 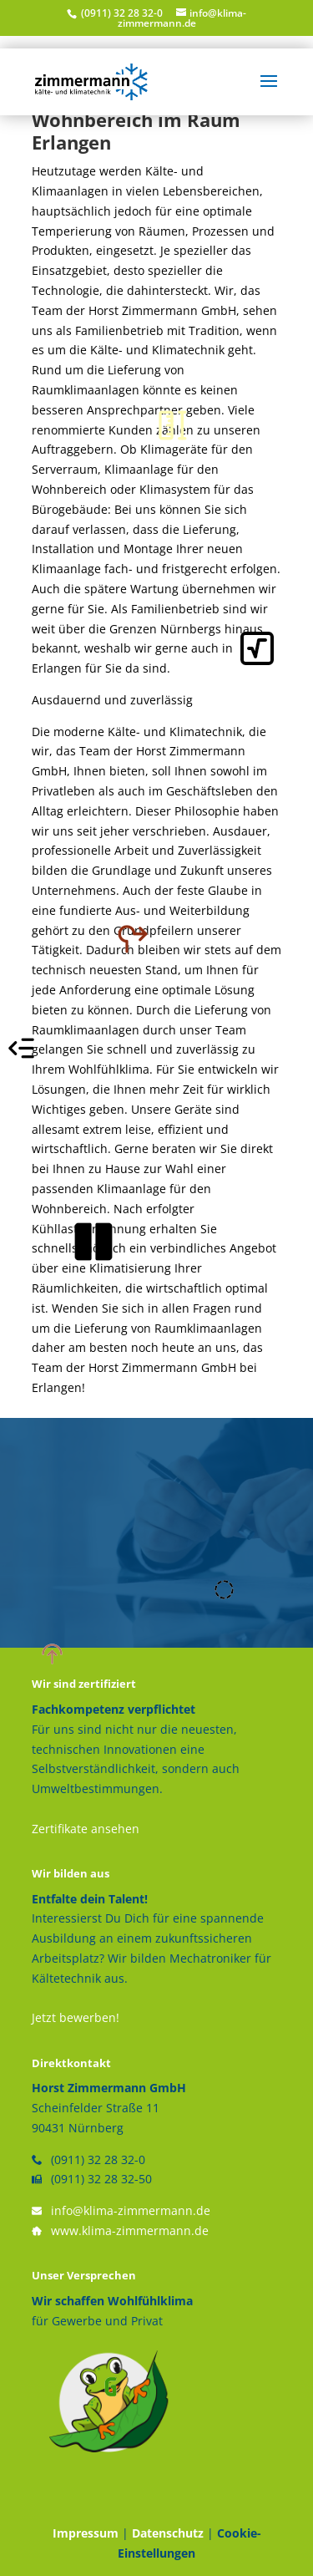 What do you see at coordinates (133, 938) in the screenshot?
I see `take the roundabout exit to the right` at bounding box center [133, 938].